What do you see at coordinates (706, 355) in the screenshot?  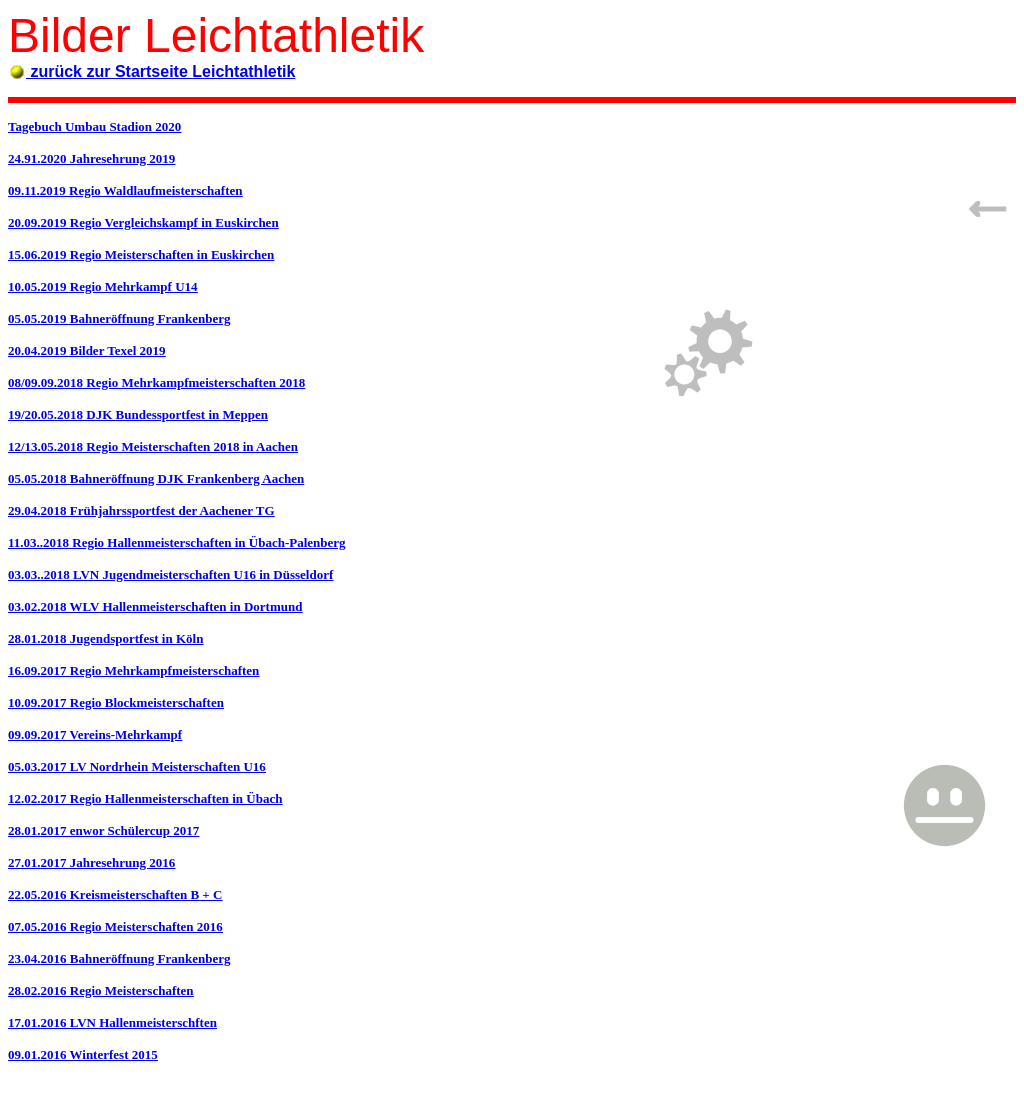 I see `access system settings or preferences` at bounding box center [706, 355].